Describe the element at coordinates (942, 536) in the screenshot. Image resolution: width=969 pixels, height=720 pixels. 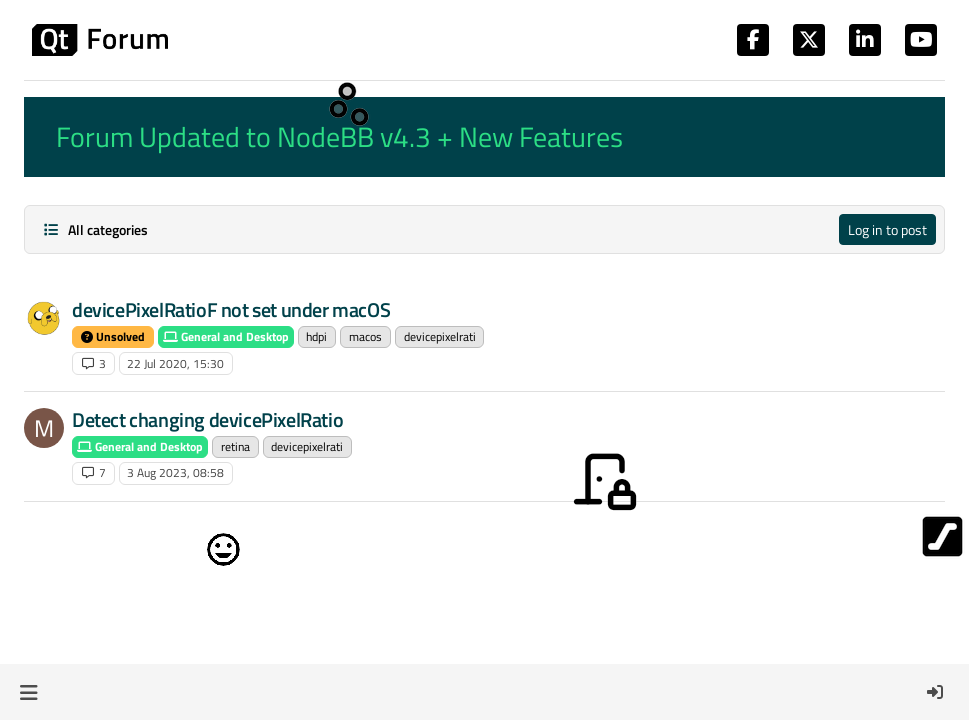
I see `indicates escalator access nearby` at that location.